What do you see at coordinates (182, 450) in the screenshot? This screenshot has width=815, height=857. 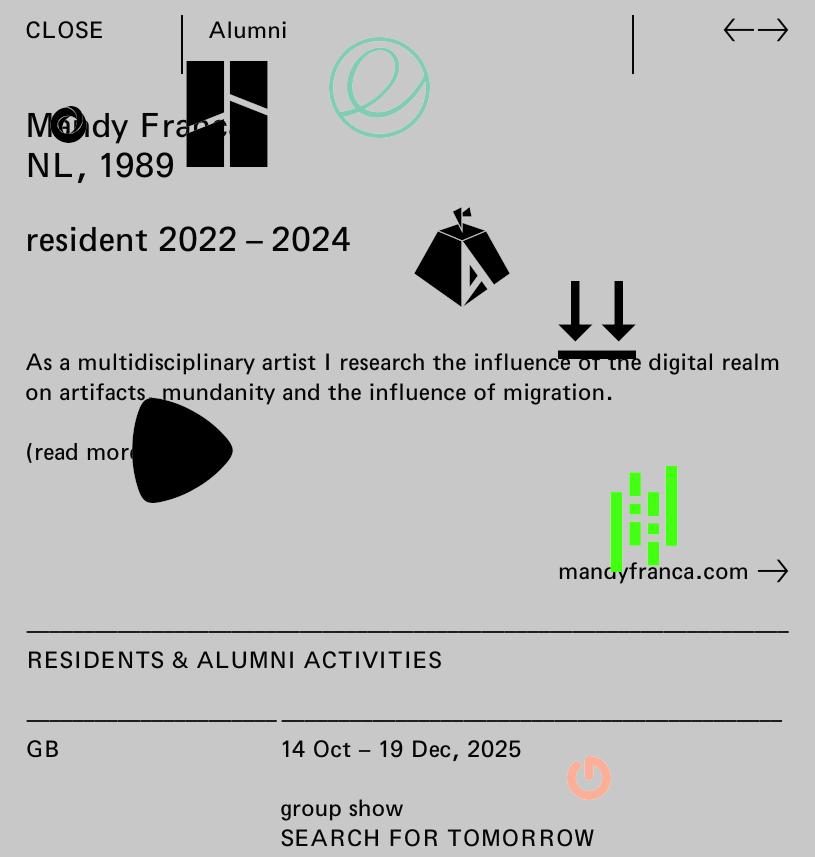 I see `open the Zalando shopping app` at bounding box center [182, 450].